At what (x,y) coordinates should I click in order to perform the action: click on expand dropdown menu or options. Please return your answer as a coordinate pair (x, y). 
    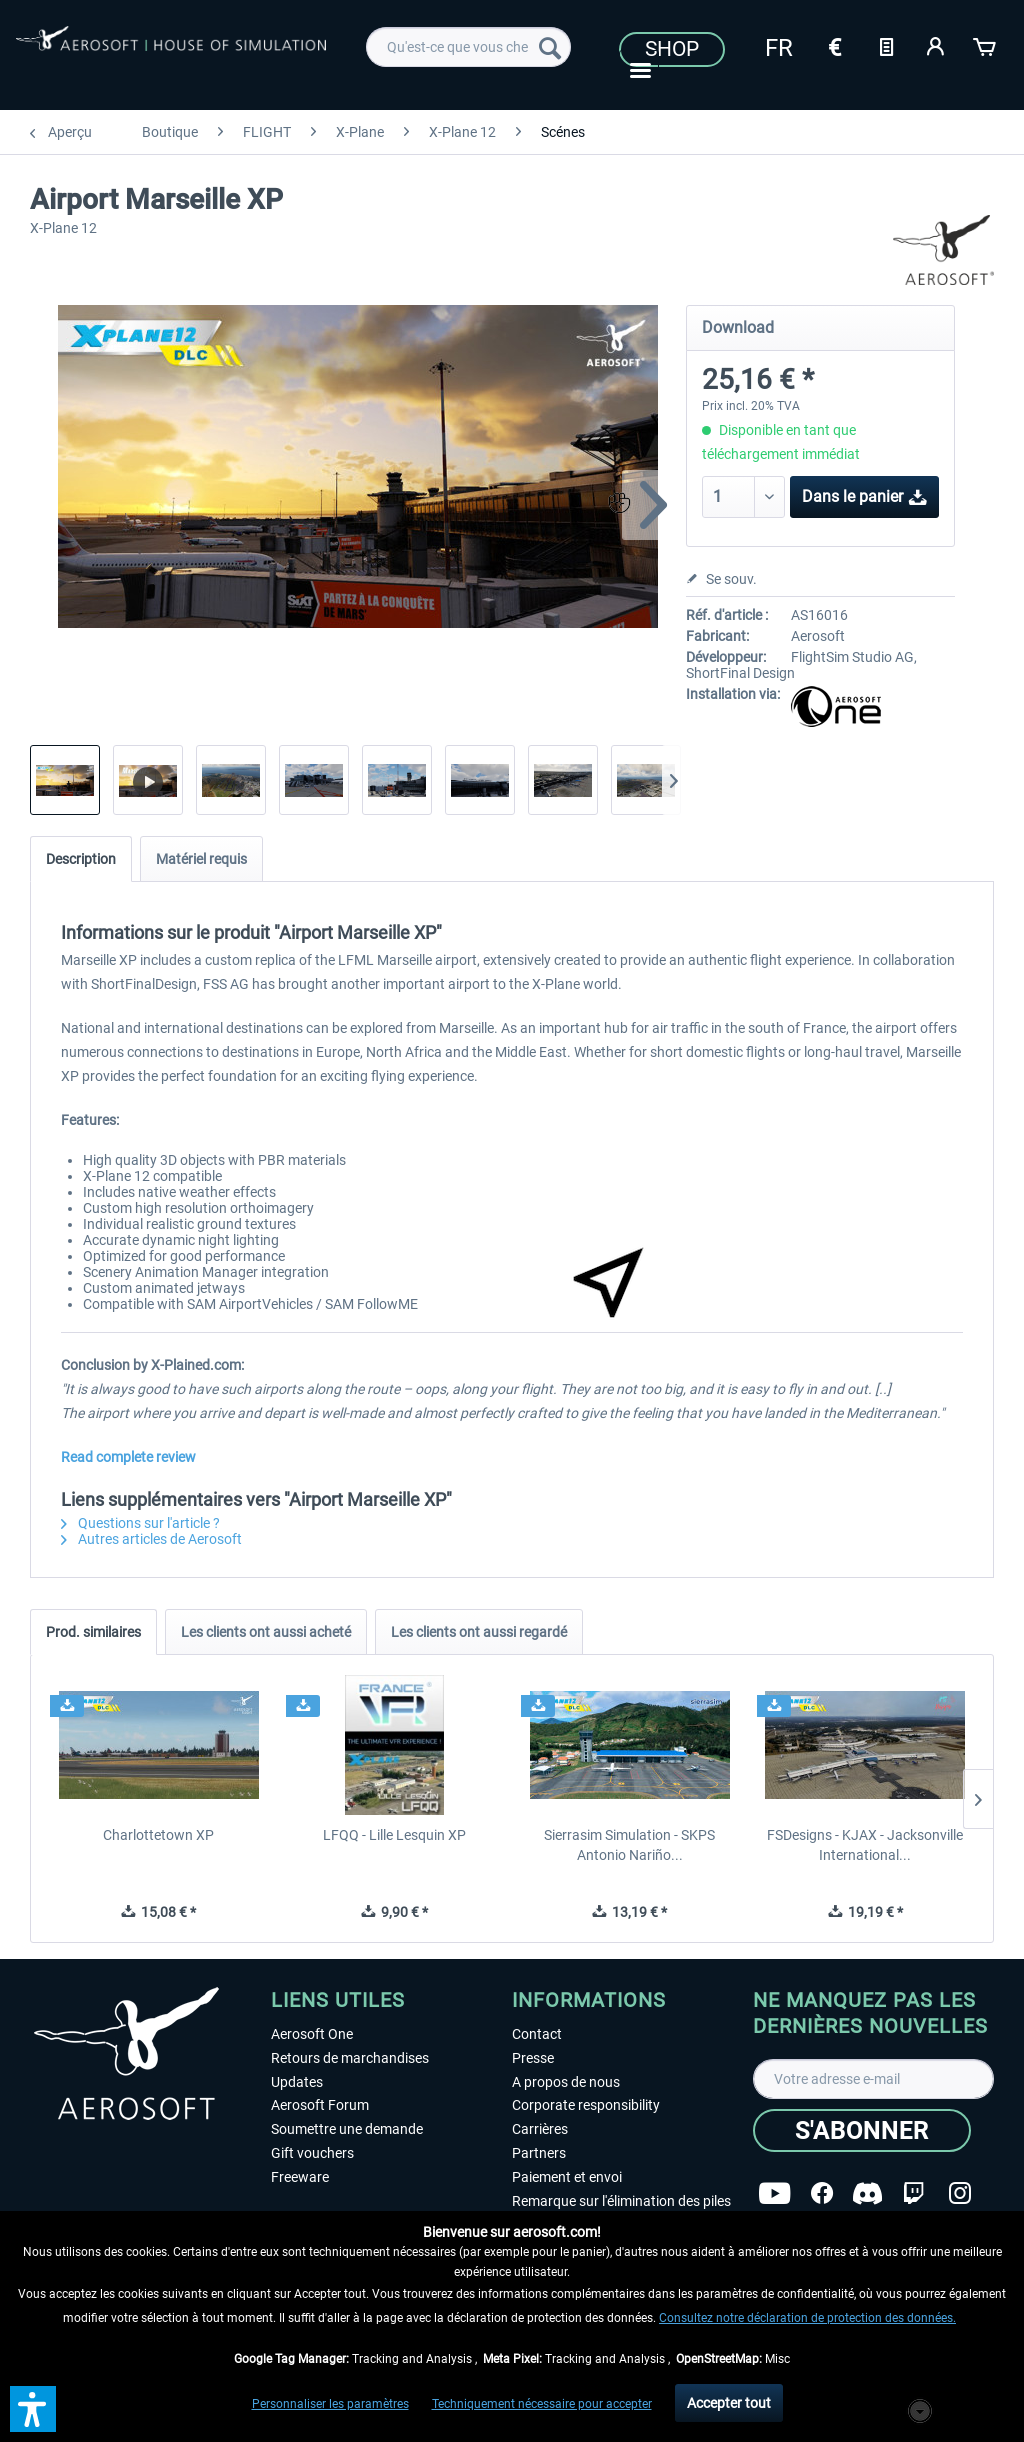
    Looking at the image, I should click on (920, 2411).